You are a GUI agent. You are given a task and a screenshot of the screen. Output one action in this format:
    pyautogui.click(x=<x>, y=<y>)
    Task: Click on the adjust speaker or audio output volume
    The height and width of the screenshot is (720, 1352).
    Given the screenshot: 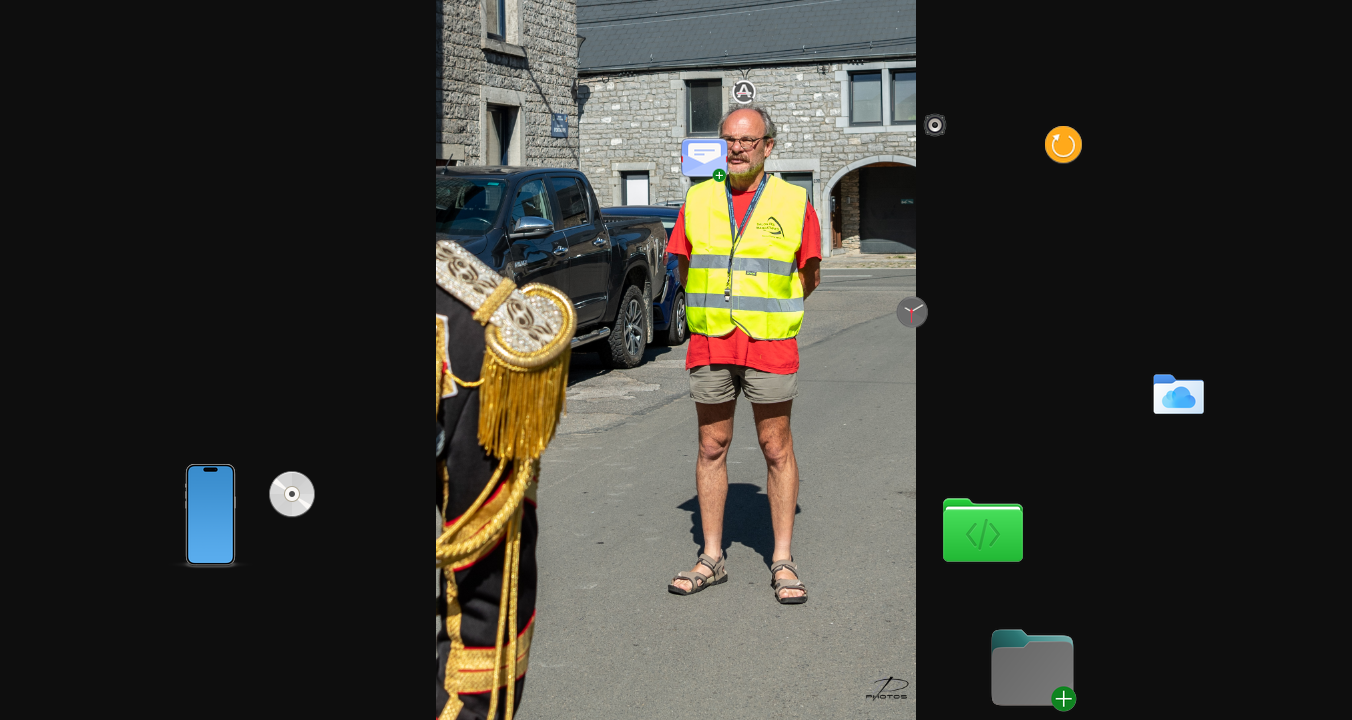 What is the action you would take?
    pyautogui.click(x=935, y=125)
    